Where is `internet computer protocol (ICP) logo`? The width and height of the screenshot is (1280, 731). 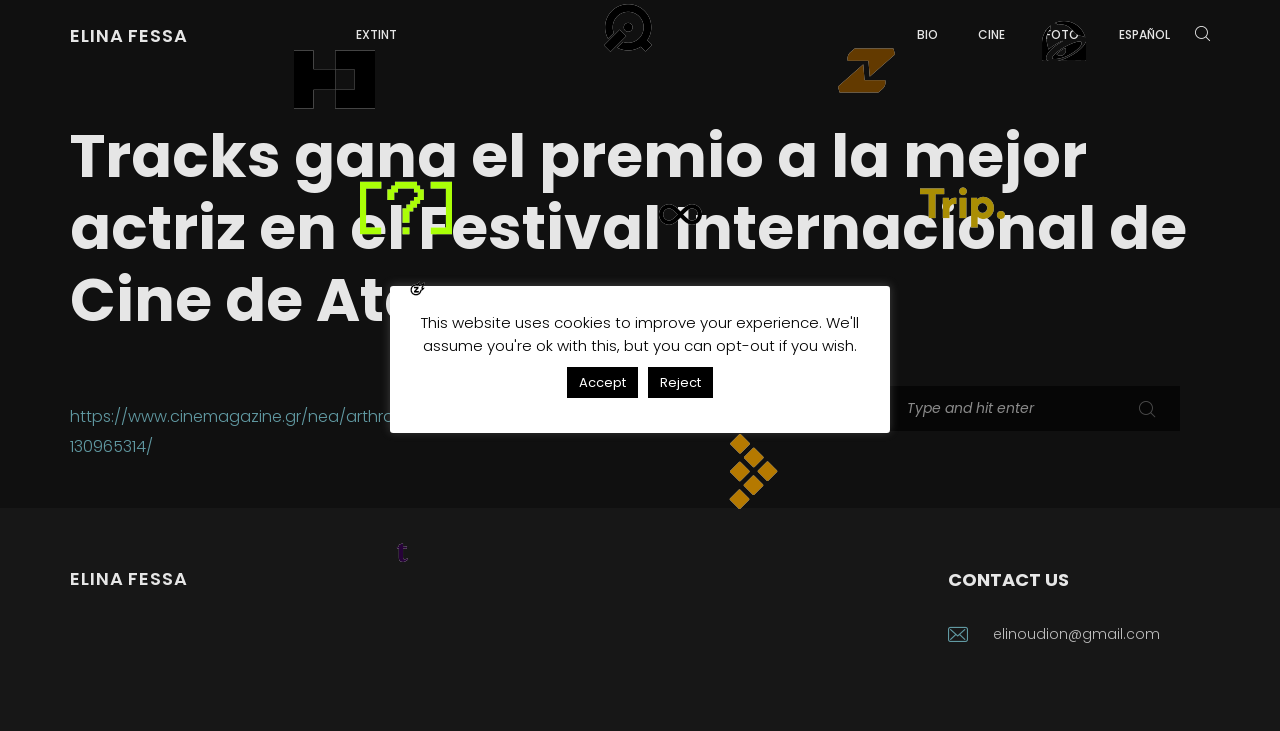 internet computer protocol (ICP) logo is located at coordinates (680, 214).